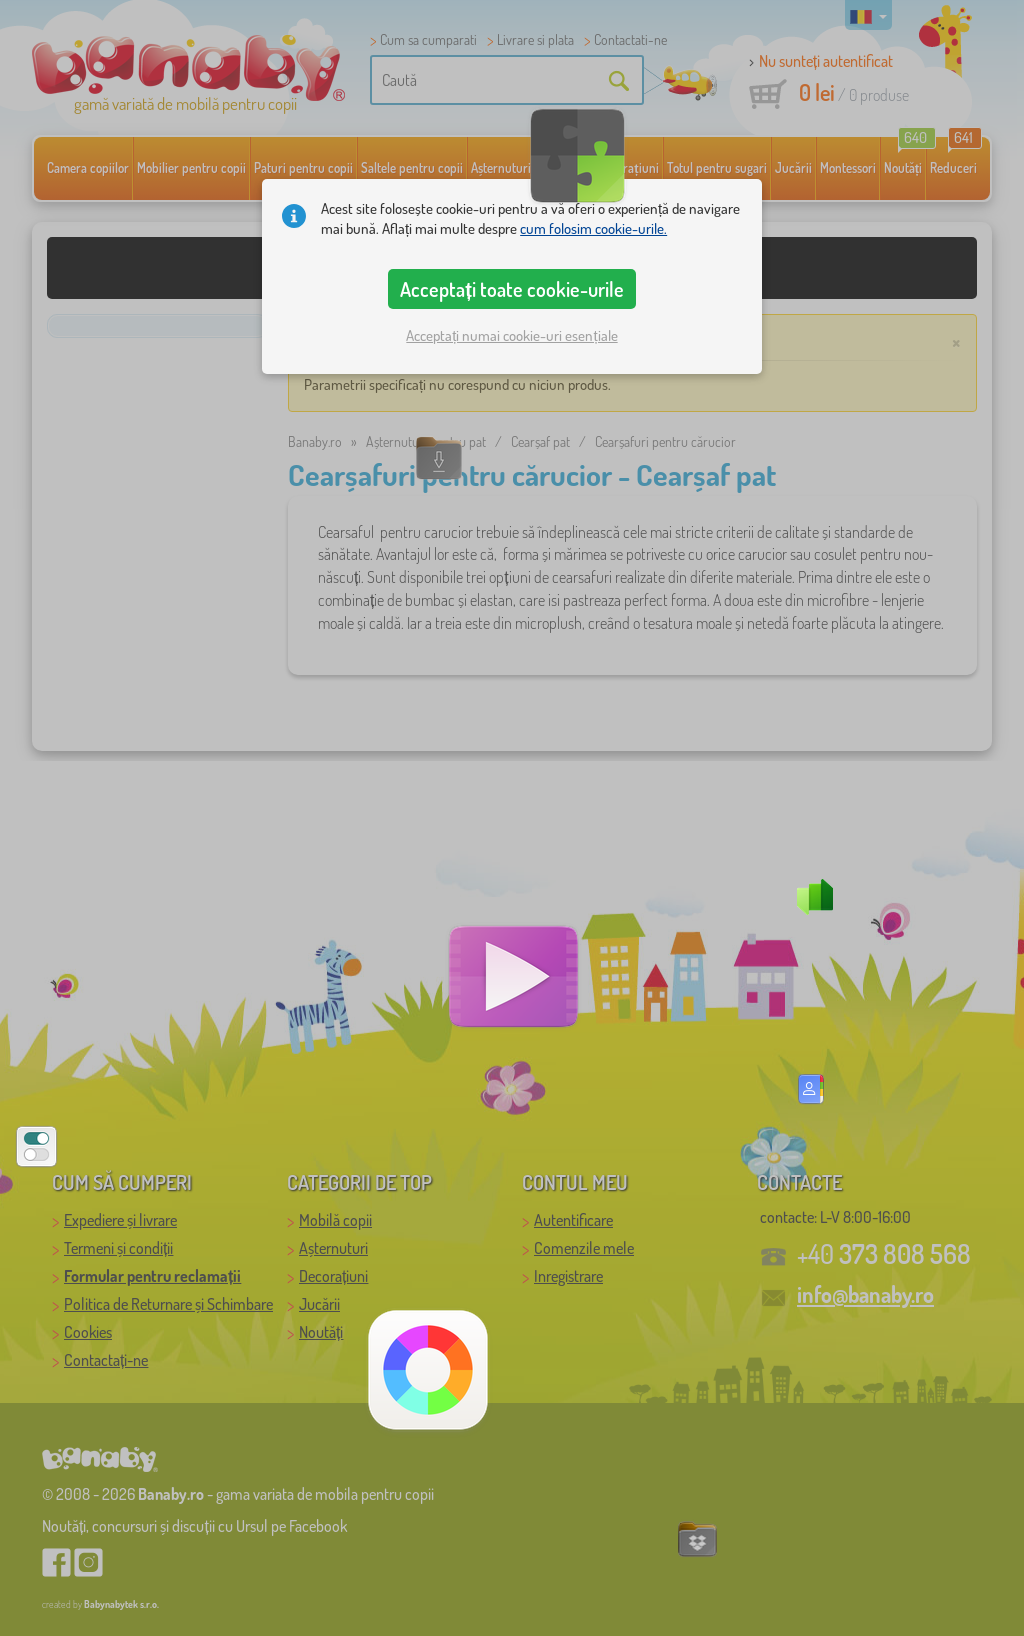  I want to click on access your downloads folder, so click(439, 458).